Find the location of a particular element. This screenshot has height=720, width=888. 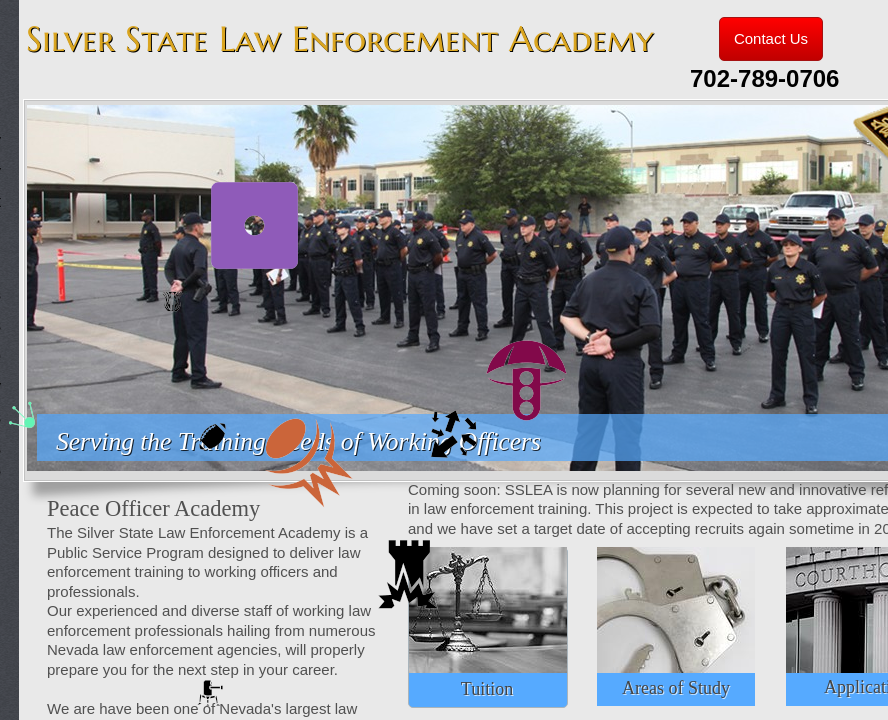

deploy a walking turret unit is located at coordinates (210, 692).